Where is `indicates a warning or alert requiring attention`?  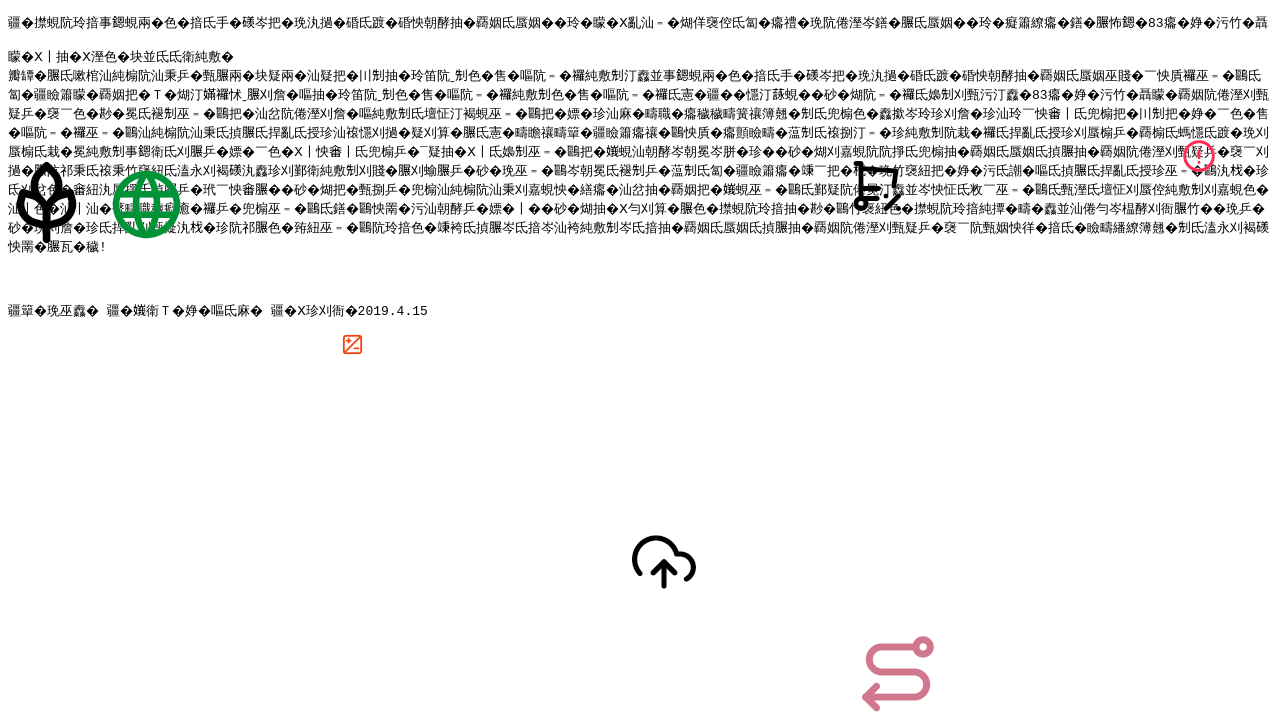 indicates a warning or alert requiring attention is located at coordinates (1199, 156).